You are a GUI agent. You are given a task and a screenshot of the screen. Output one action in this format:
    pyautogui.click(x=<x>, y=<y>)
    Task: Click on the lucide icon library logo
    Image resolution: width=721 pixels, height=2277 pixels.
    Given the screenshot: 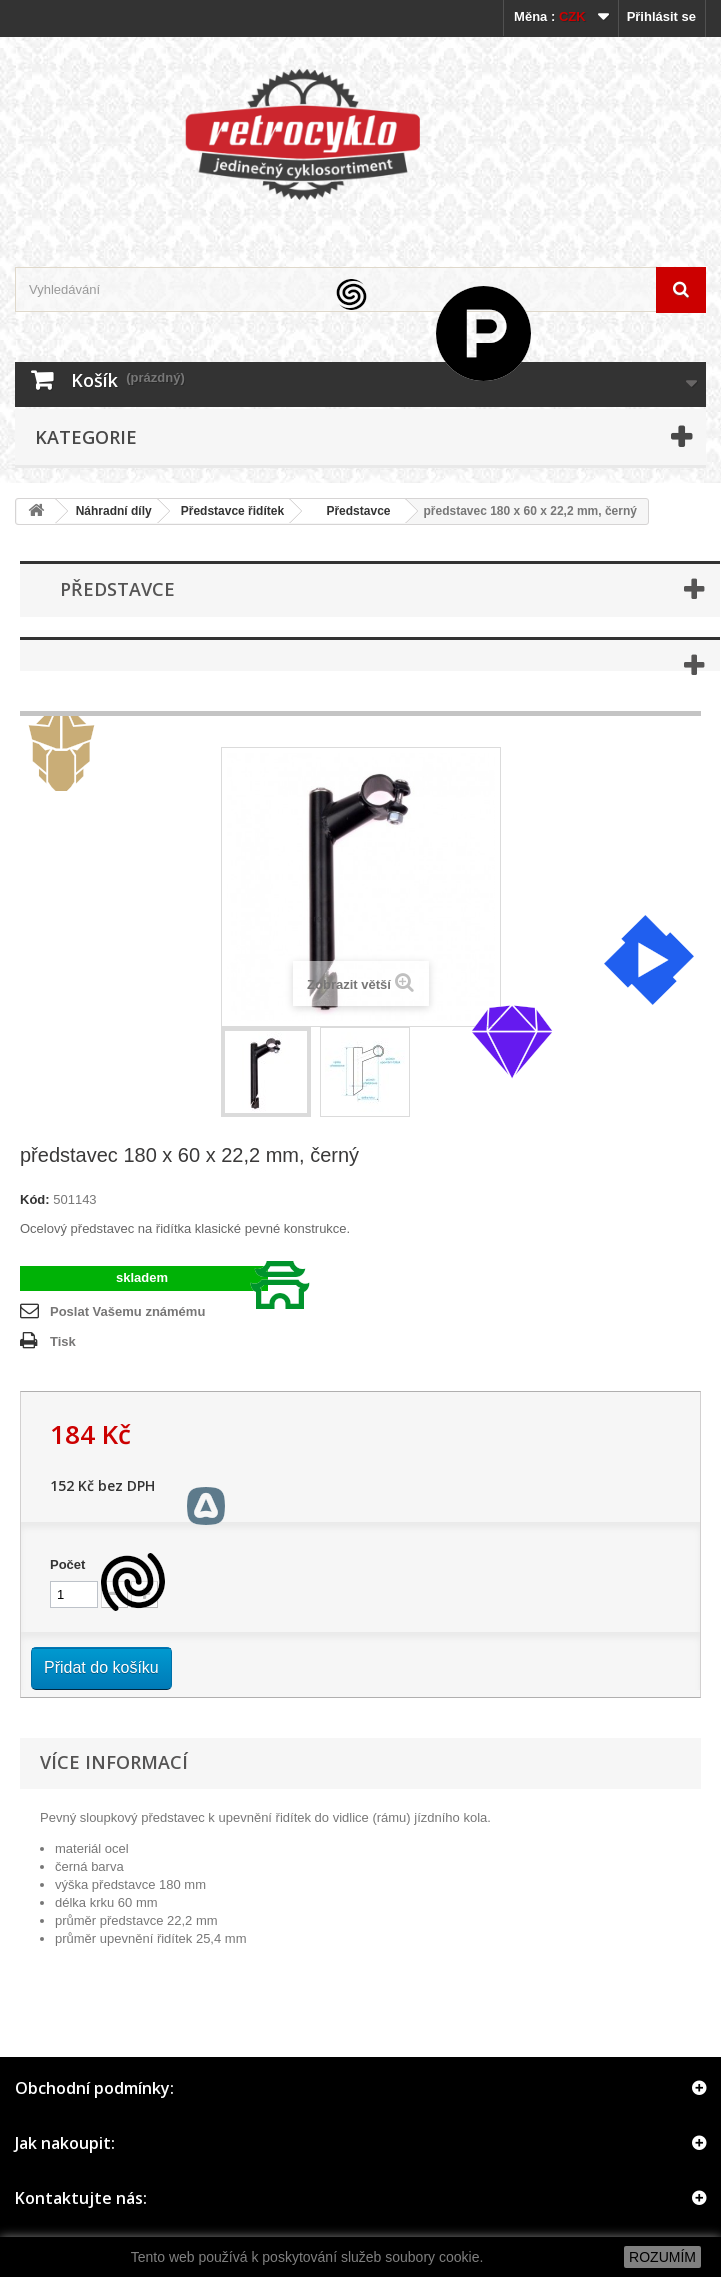 What is the action you would take?
    pyautogui.click(x=133, y=1582)
    